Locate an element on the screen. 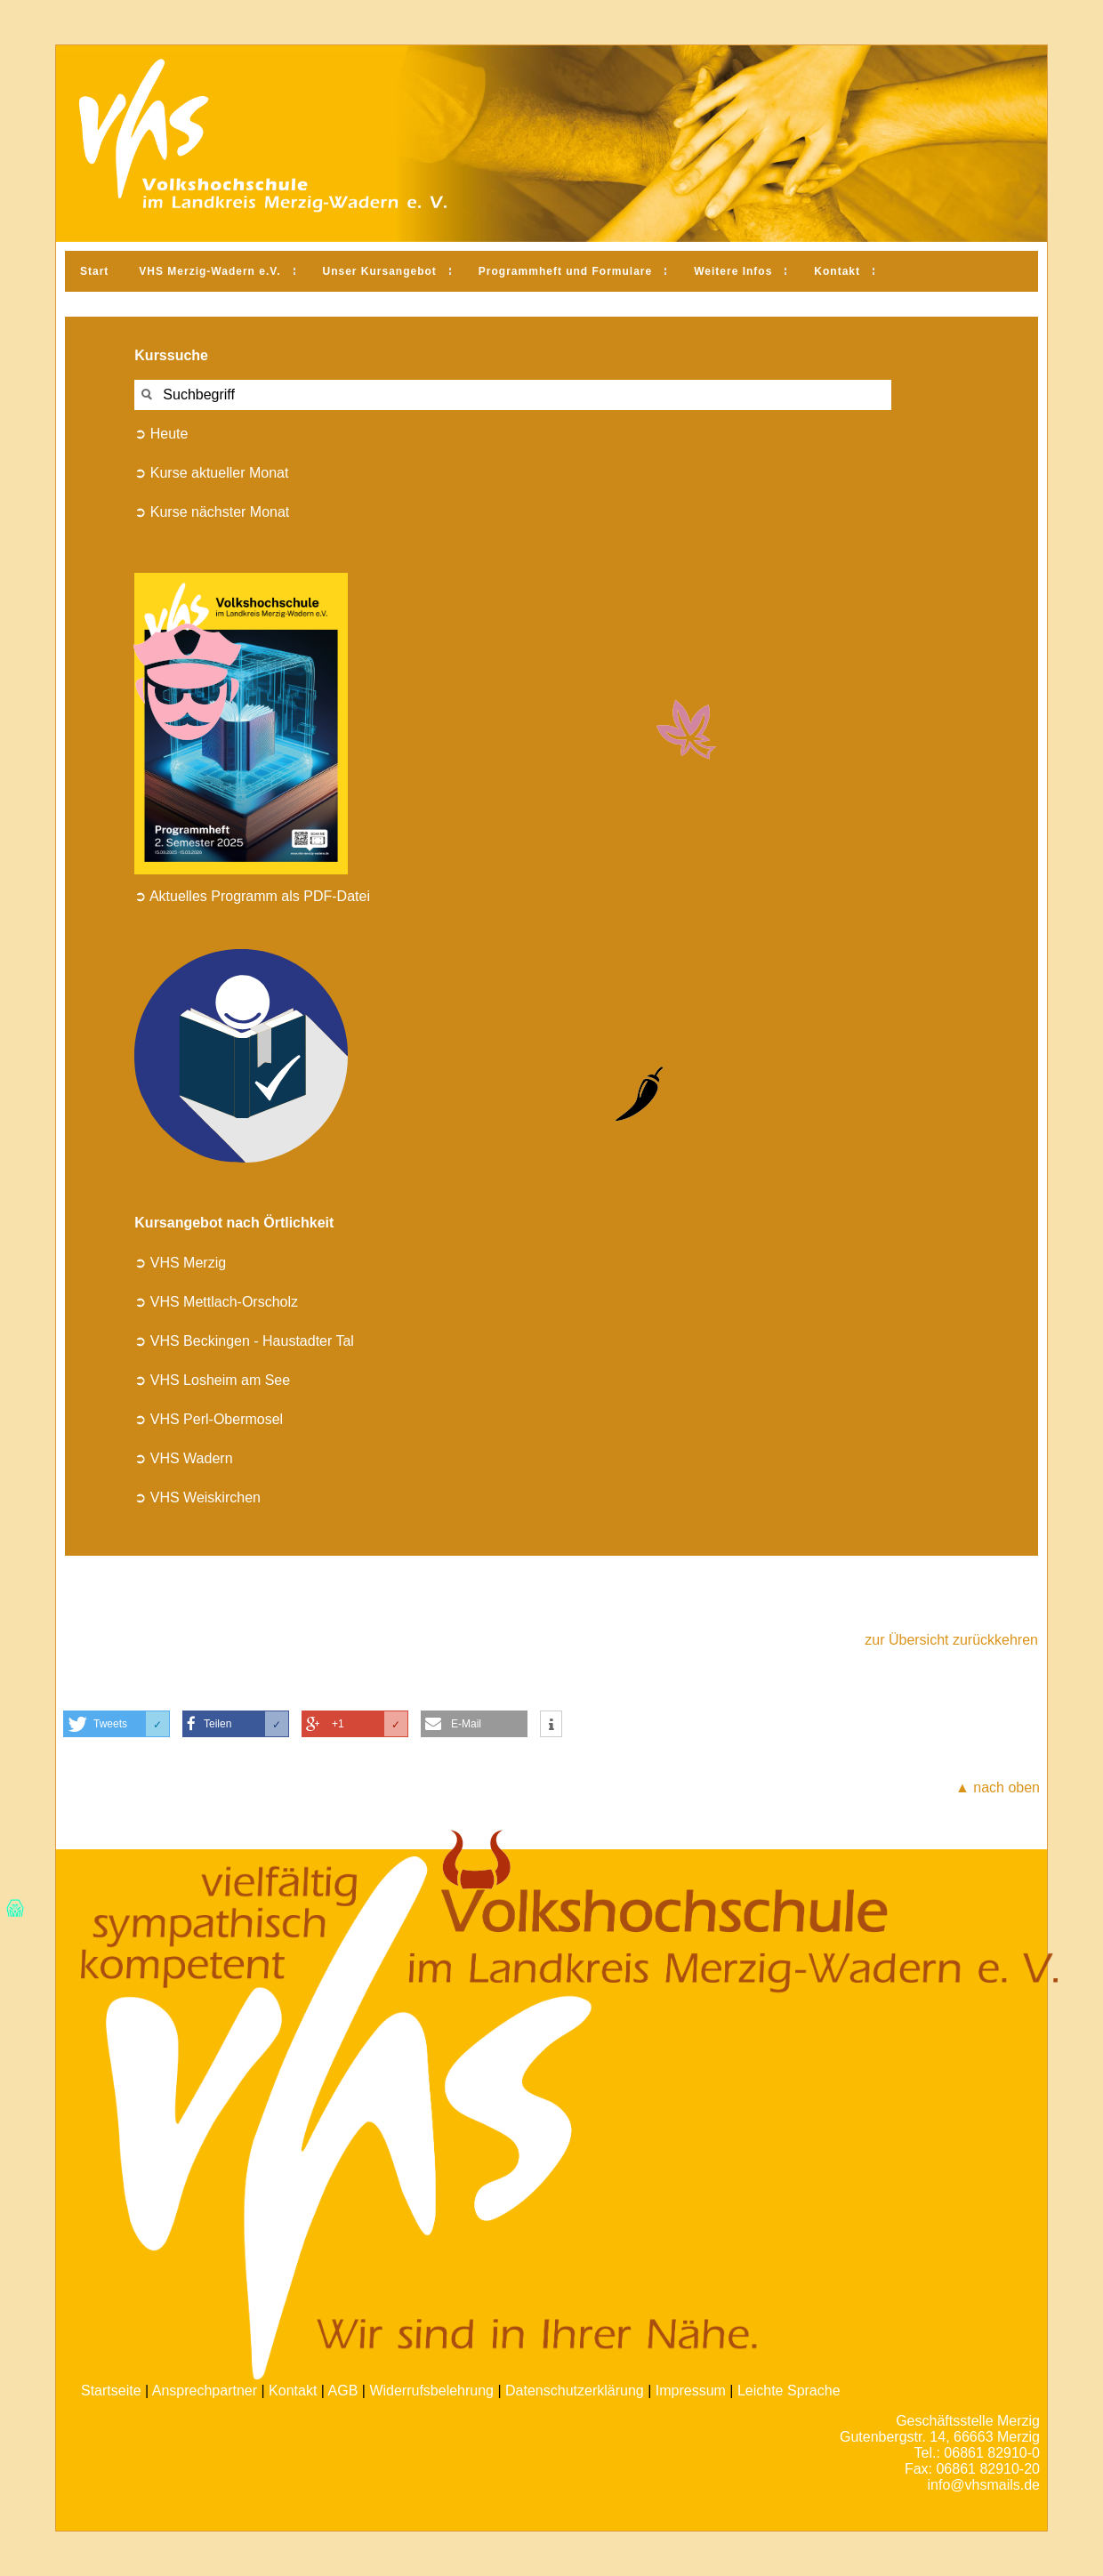  access viking or warrior-themed game content is located at coordinates (477, 1862).